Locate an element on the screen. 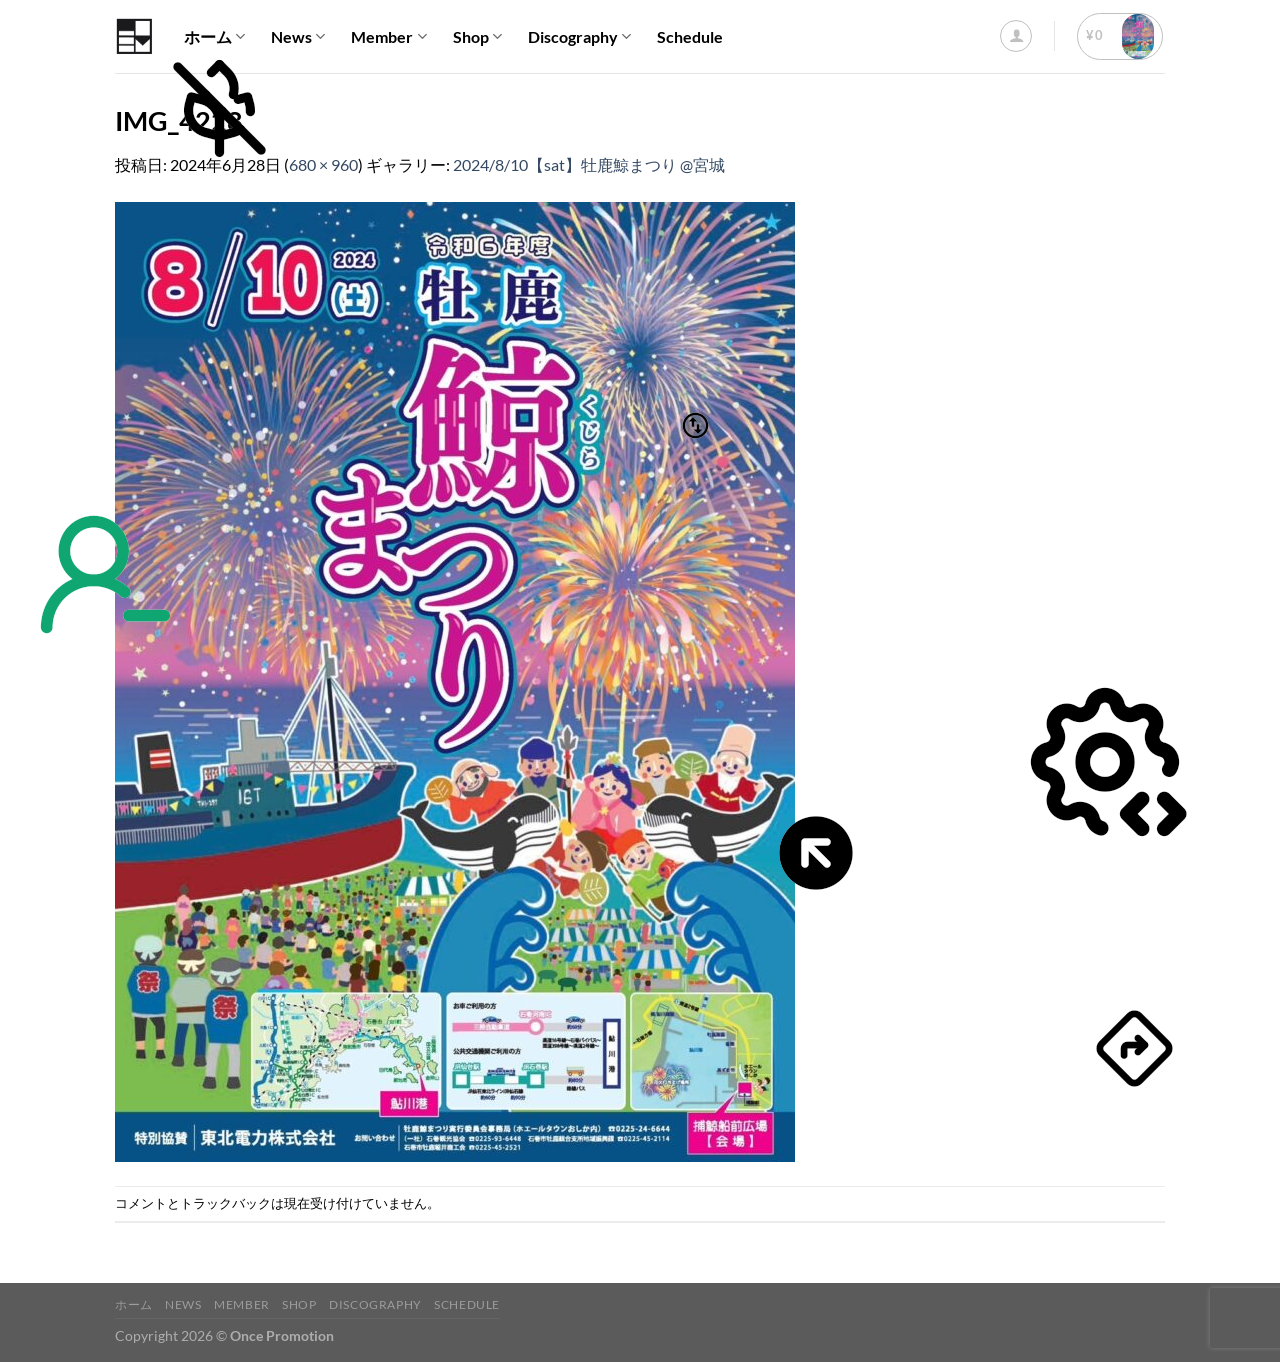 This screenshot has width=1280, height=1362. swap or reorder items vertically is located at coordinates (695, 425).